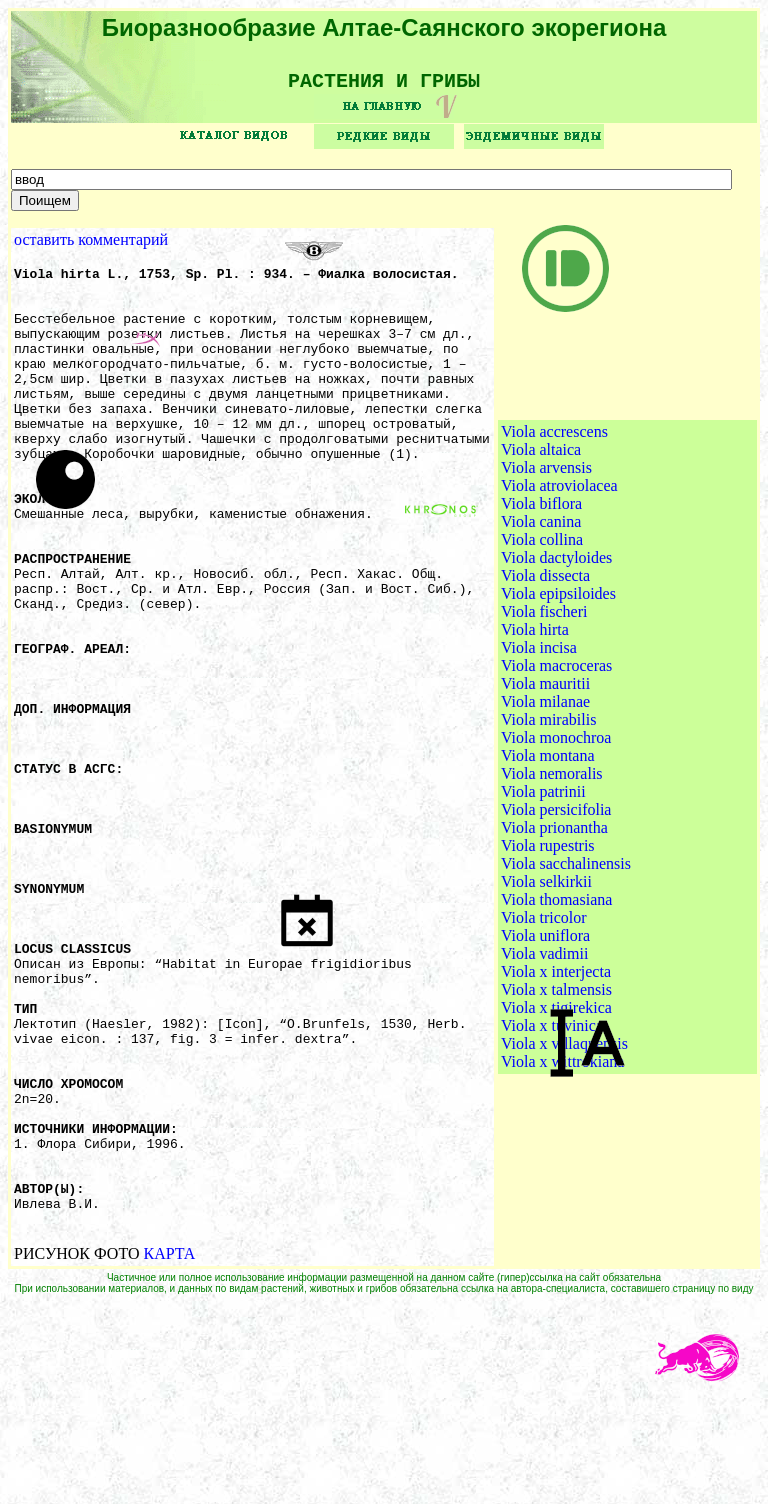 The image size is (768, 1504). What do you see at coordinates (65, 479) in the screenshot?
I see `open inoreader rss feed reader` at bounding box center [65, 479].